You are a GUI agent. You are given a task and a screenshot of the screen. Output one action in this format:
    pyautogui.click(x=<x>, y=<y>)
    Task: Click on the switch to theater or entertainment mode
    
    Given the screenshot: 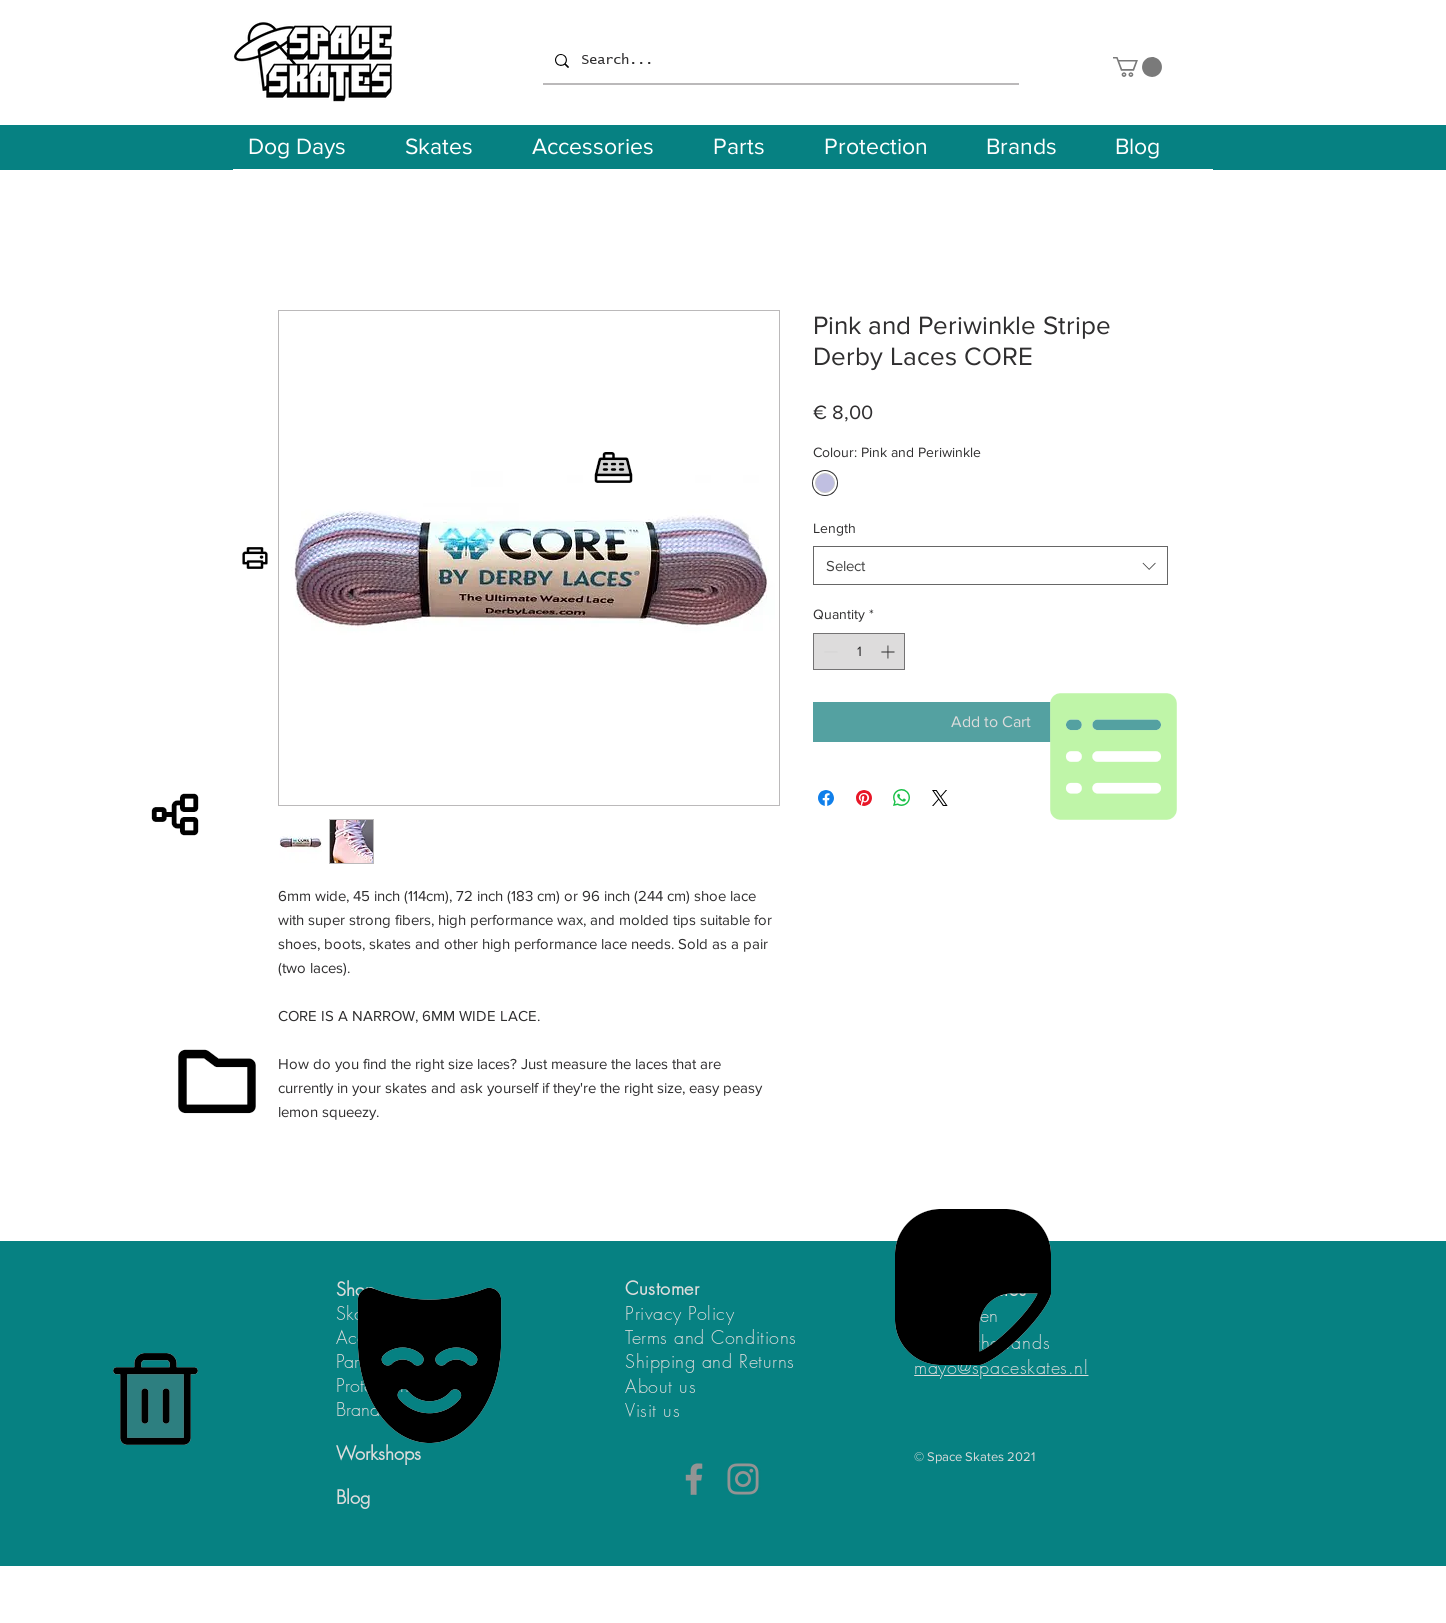 What is the action you would take?
    pyautogui.click(x=429, y=1359)
    